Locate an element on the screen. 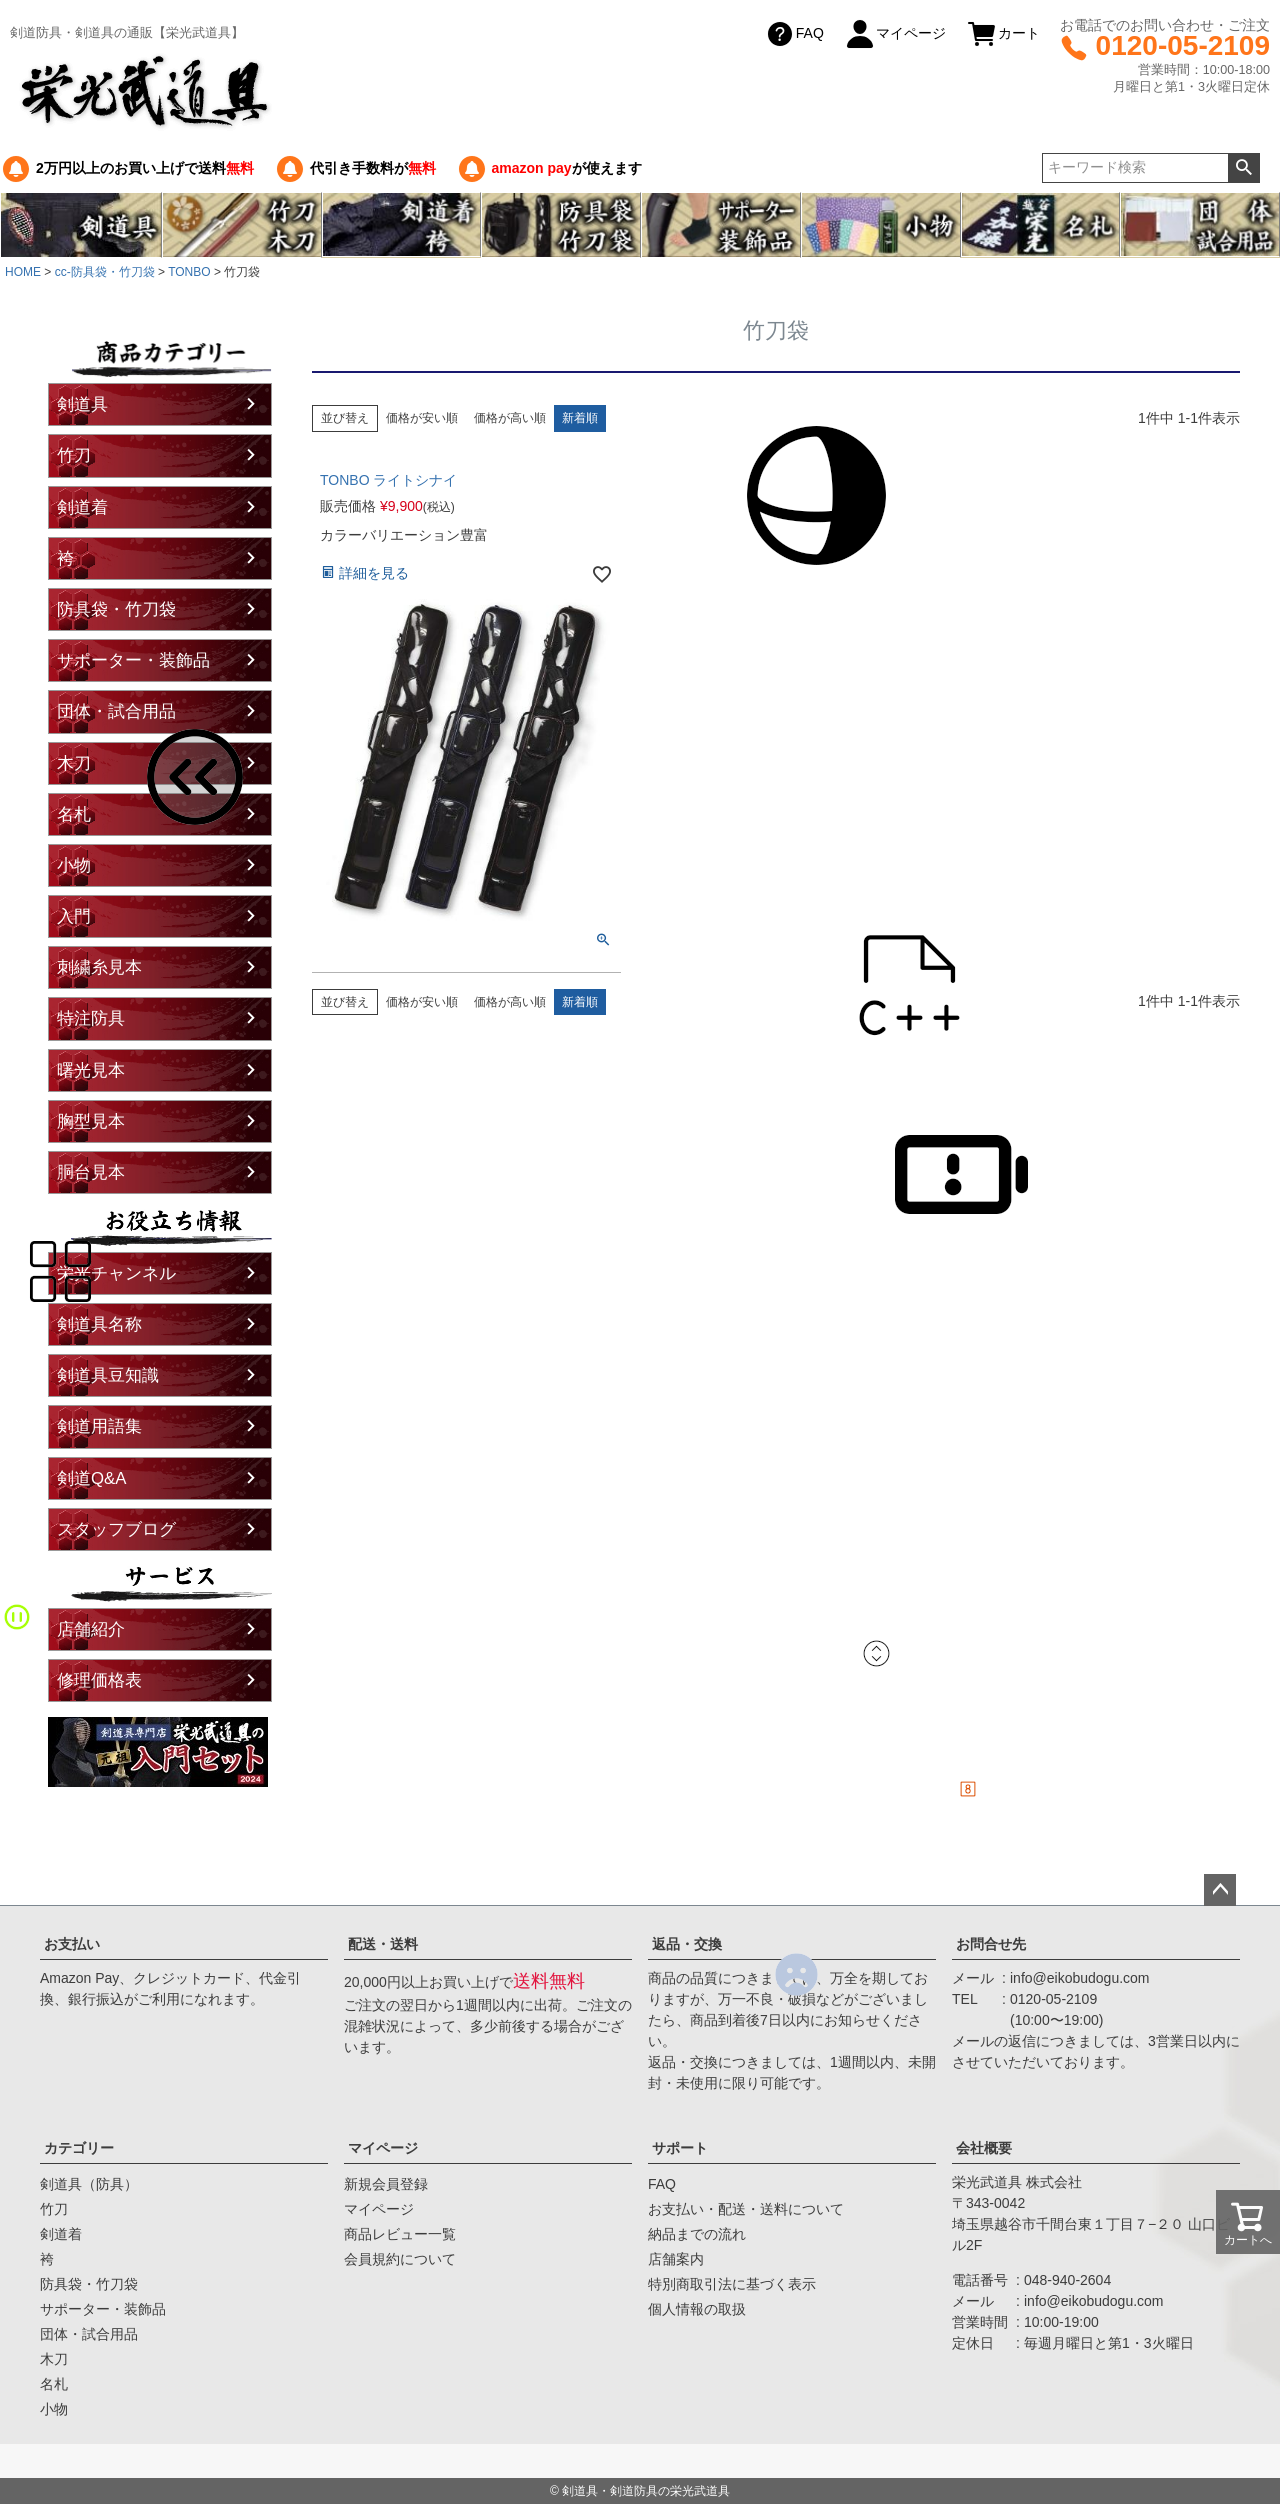  expand or collapse content is located at coordinates (876, 1653).